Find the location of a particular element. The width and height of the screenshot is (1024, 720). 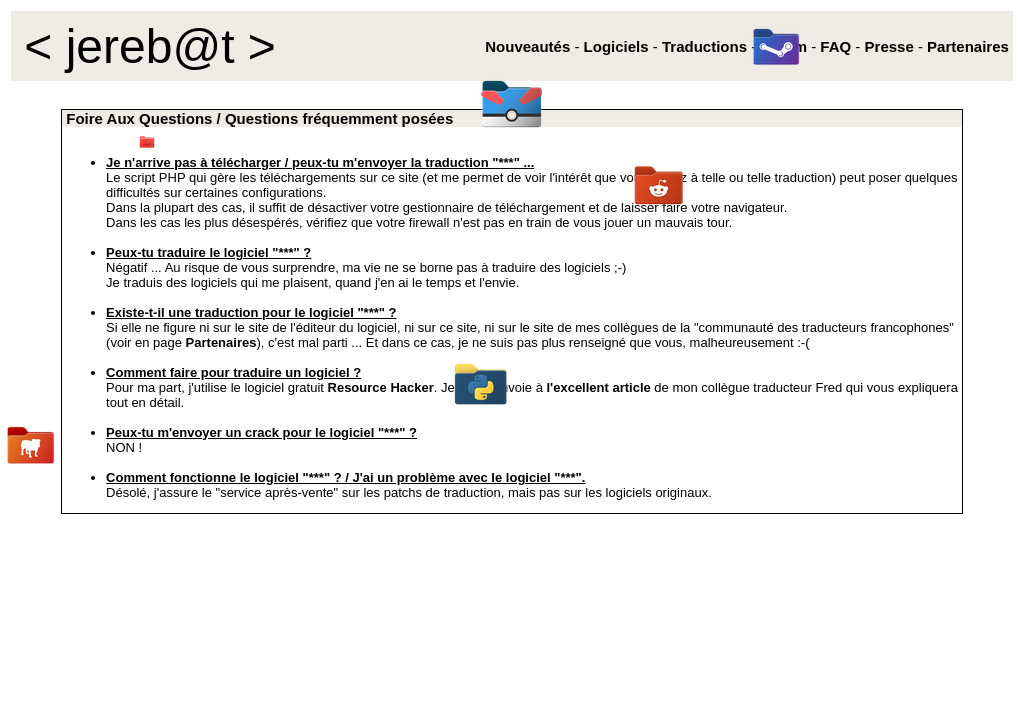

open bullguard antivirus folder is located at coordinates (30, 446).